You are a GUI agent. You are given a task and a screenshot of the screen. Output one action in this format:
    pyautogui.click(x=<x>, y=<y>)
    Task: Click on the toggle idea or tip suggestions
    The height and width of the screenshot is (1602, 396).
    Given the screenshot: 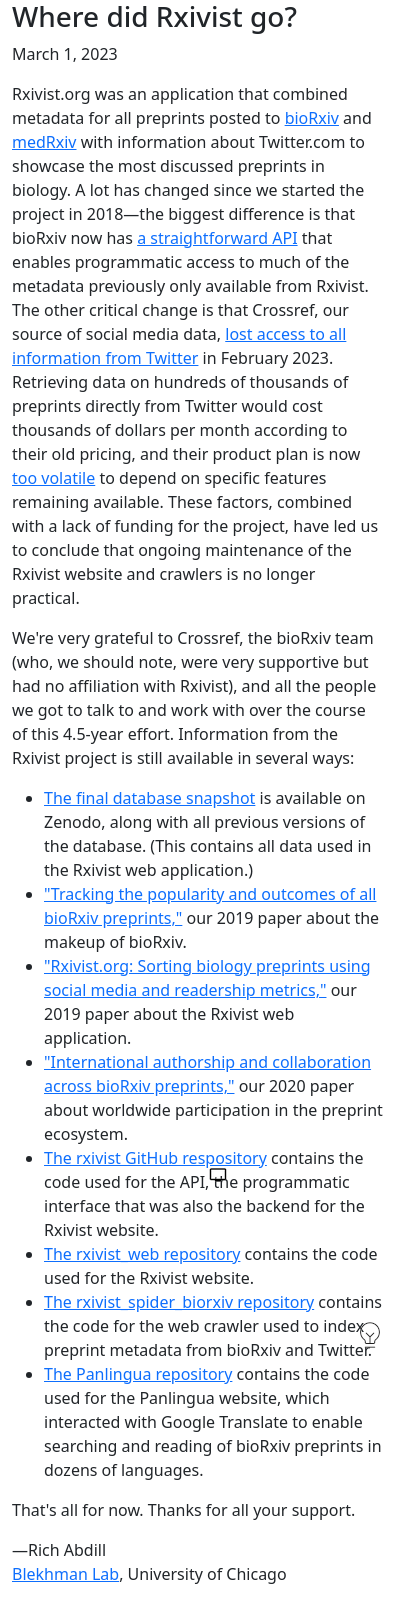 What is the action you would take?
    pyautogui.click(x=370, y=1335)
    